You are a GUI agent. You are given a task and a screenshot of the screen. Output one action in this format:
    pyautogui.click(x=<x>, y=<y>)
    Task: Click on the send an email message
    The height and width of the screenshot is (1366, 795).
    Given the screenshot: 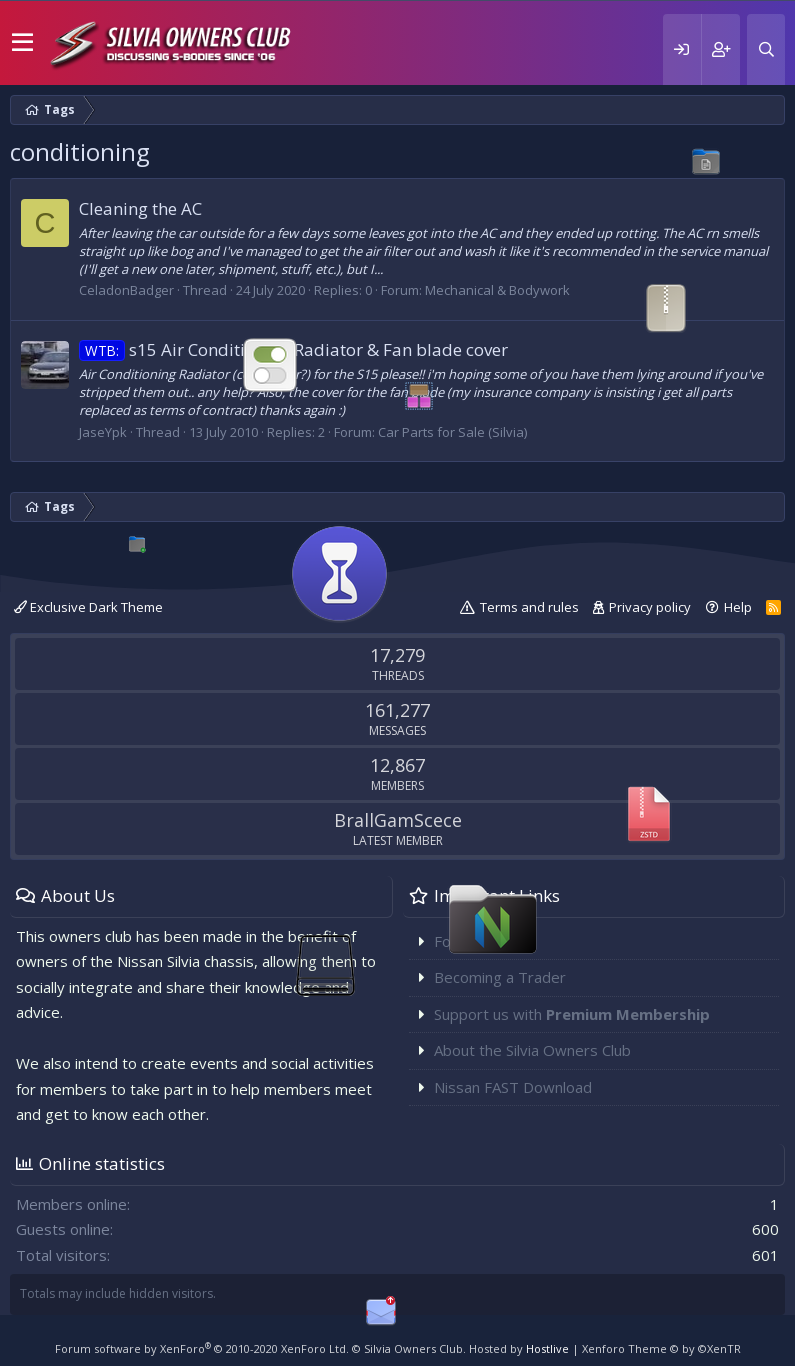 What is the action you would take?
    pyautogui.click(x=381, y=1312)
    